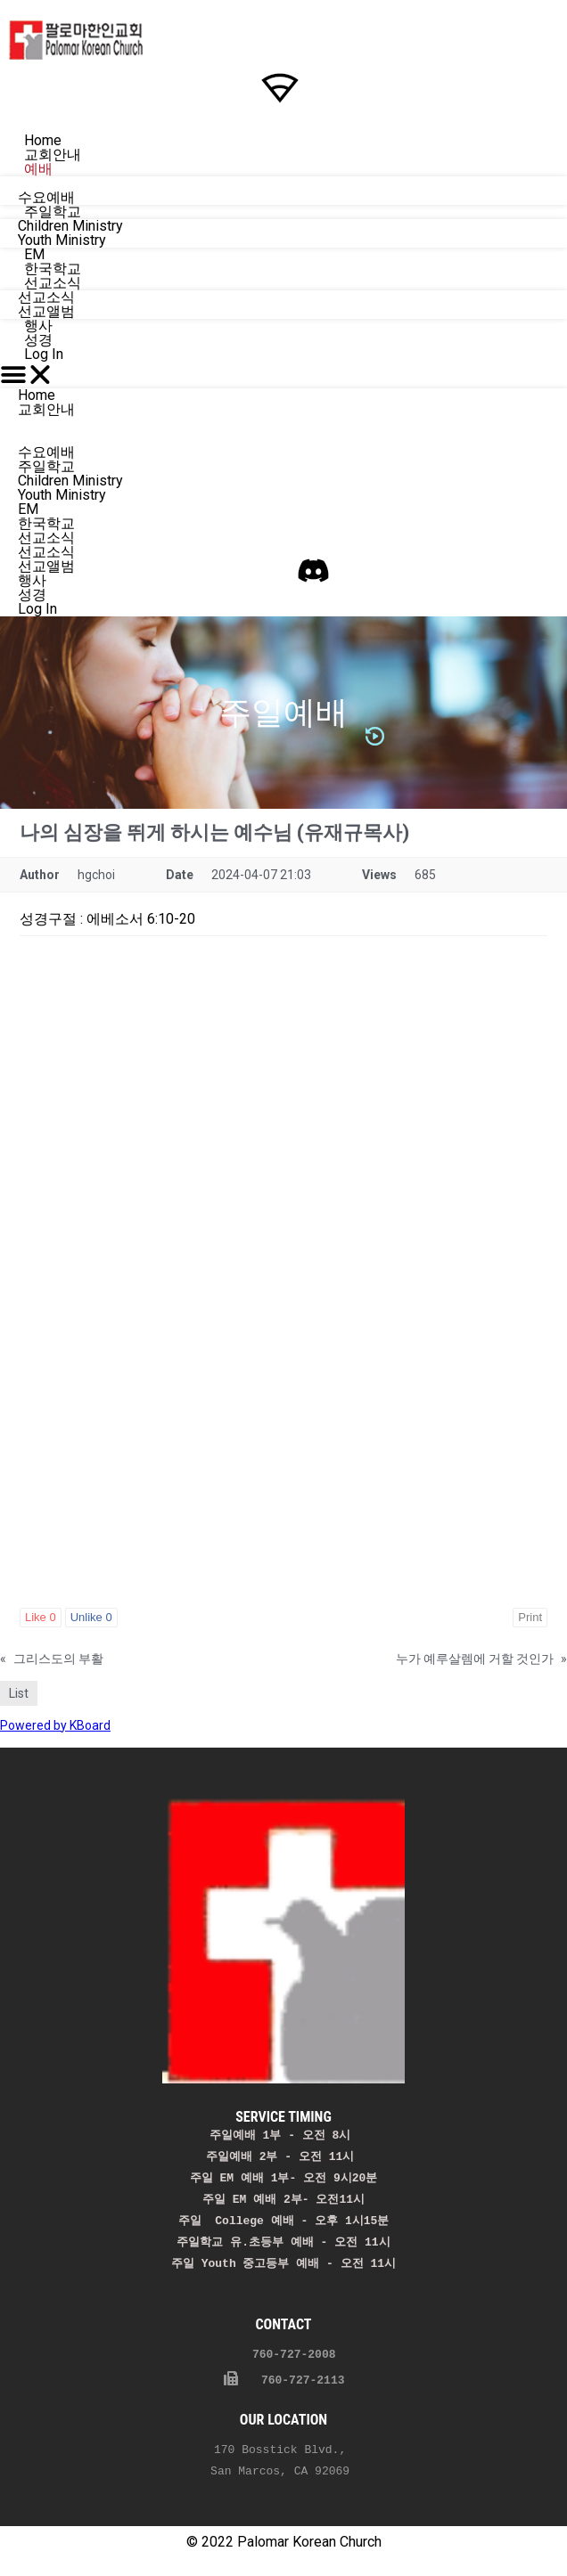 This screenshot has height=2576, width=567. Describe the element at coordinates (313, 570) in the screenshot. I see `open Discord app` at that location.